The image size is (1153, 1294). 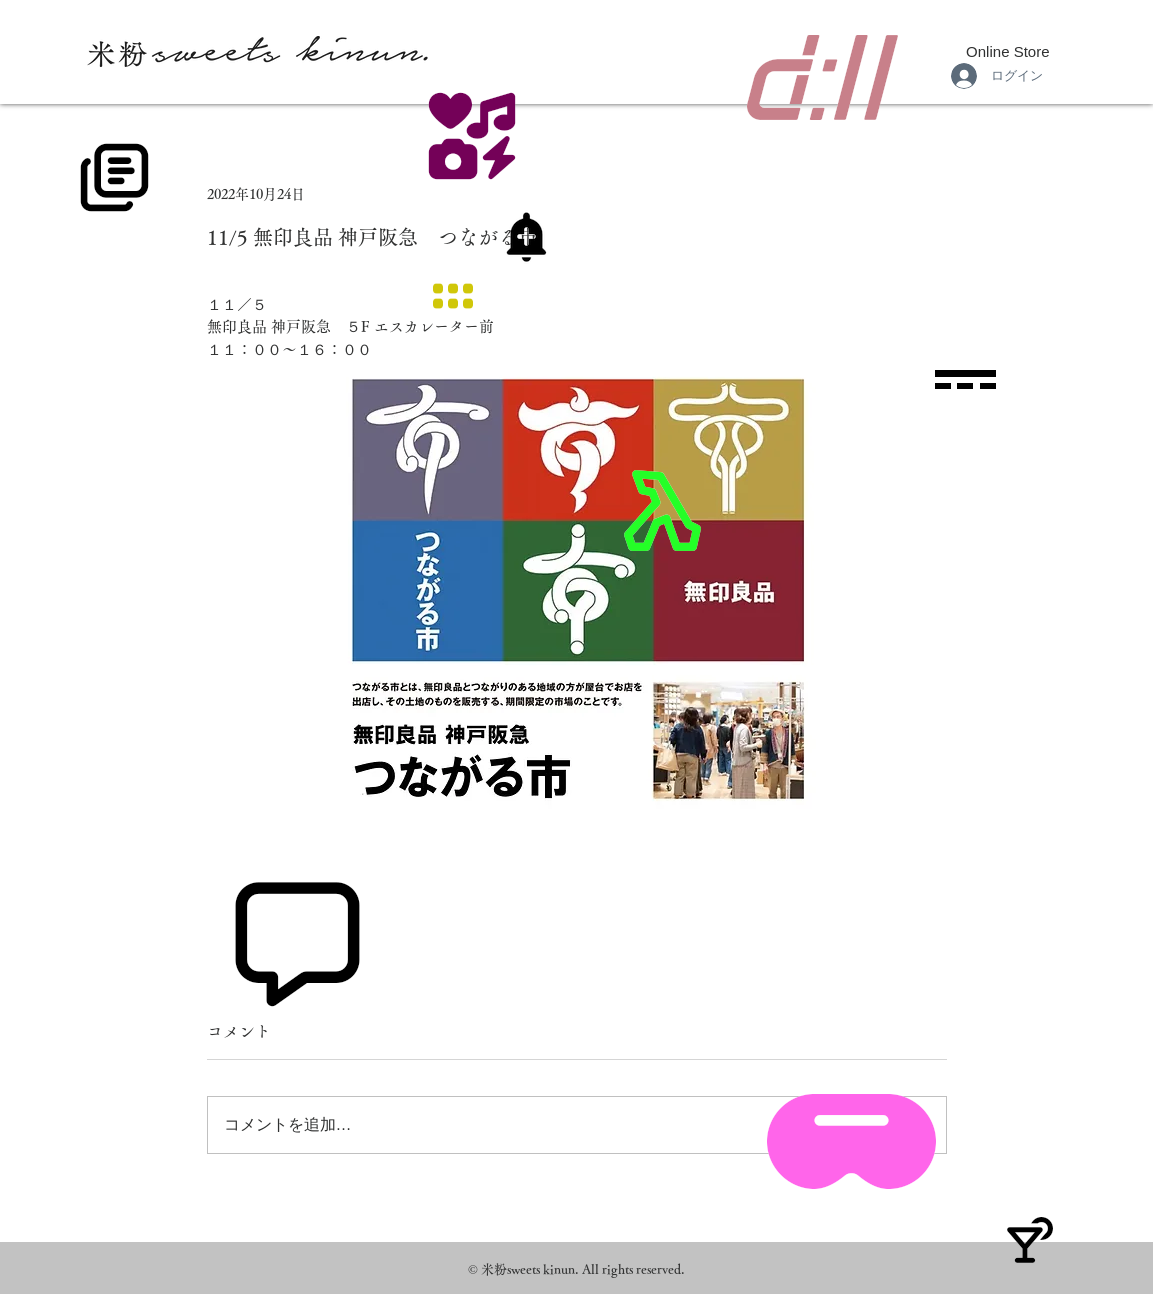 What do you see at coordinates (822, 77) in the screenshot?
I see `cmplid brand logo` at bounding box center [822, 77].